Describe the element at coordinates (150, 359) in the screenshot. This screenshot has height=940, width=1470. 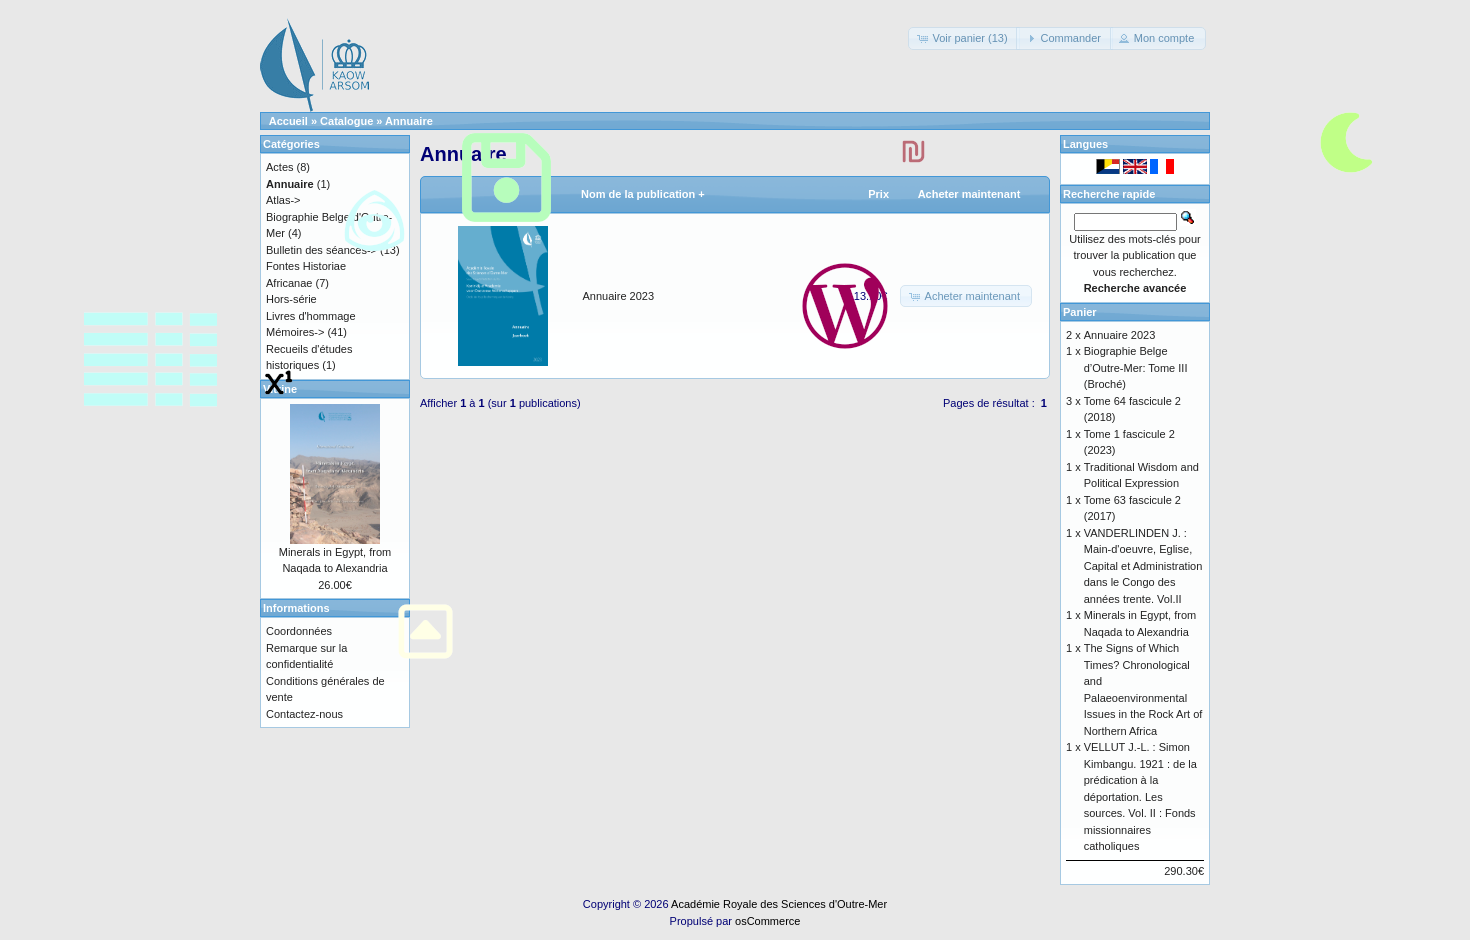
I see `visit server fault community` at that location.